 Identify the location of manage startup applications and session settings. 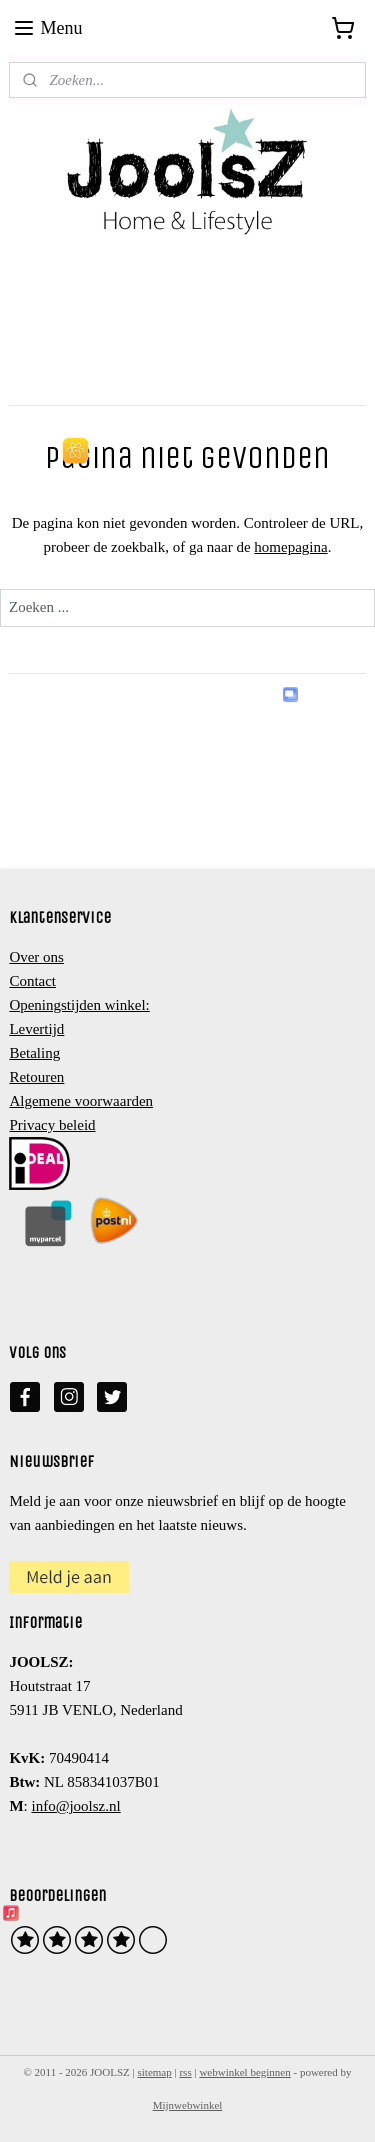
(290, 694).